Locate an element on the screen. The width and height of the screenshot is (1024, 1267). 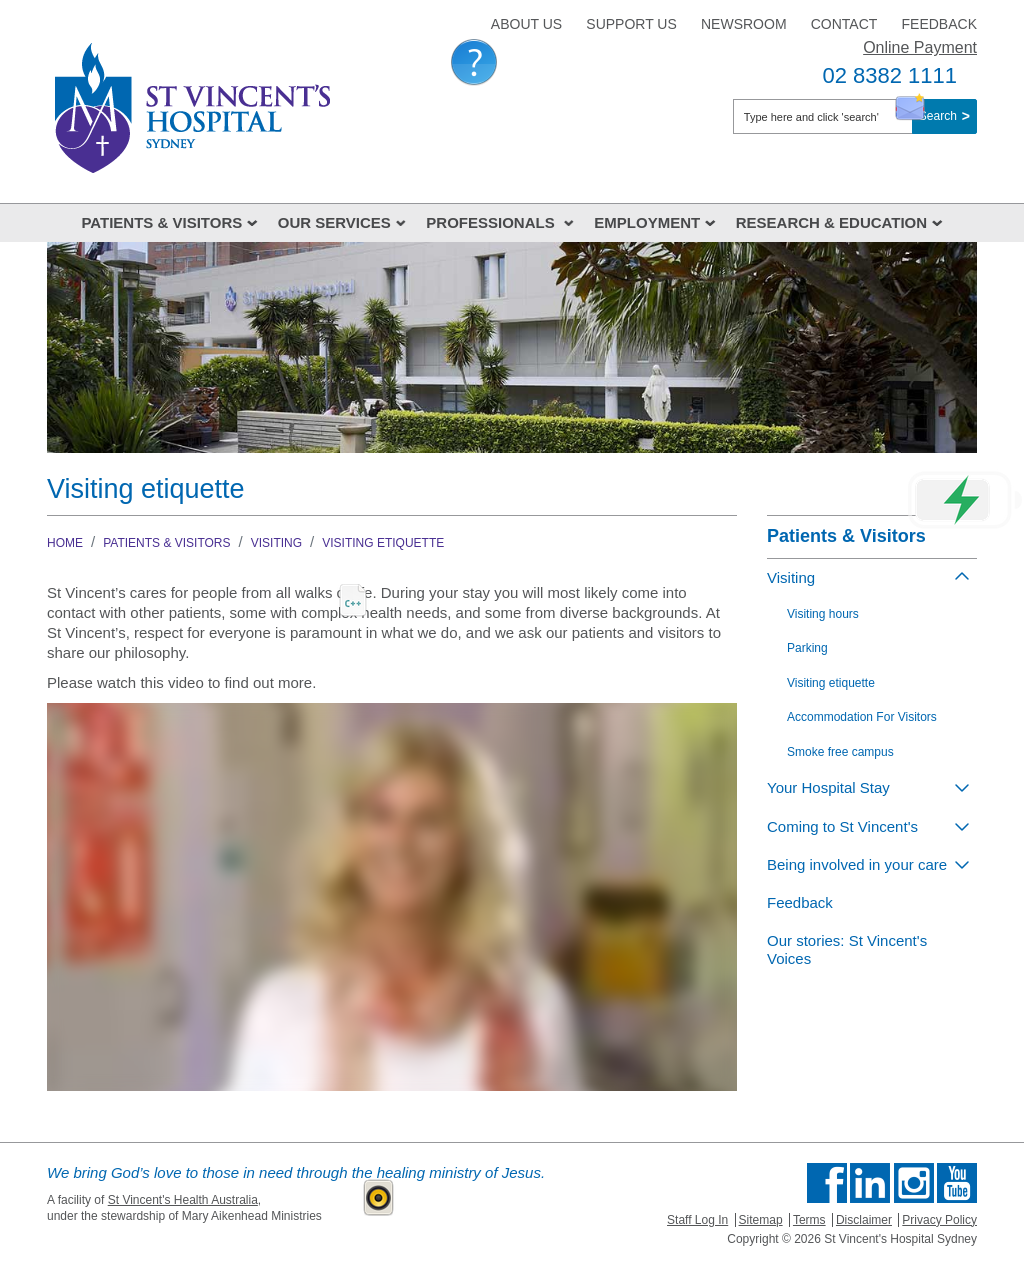
indicates battery is charging at 80% capacity is located at coordinates (965, 500).